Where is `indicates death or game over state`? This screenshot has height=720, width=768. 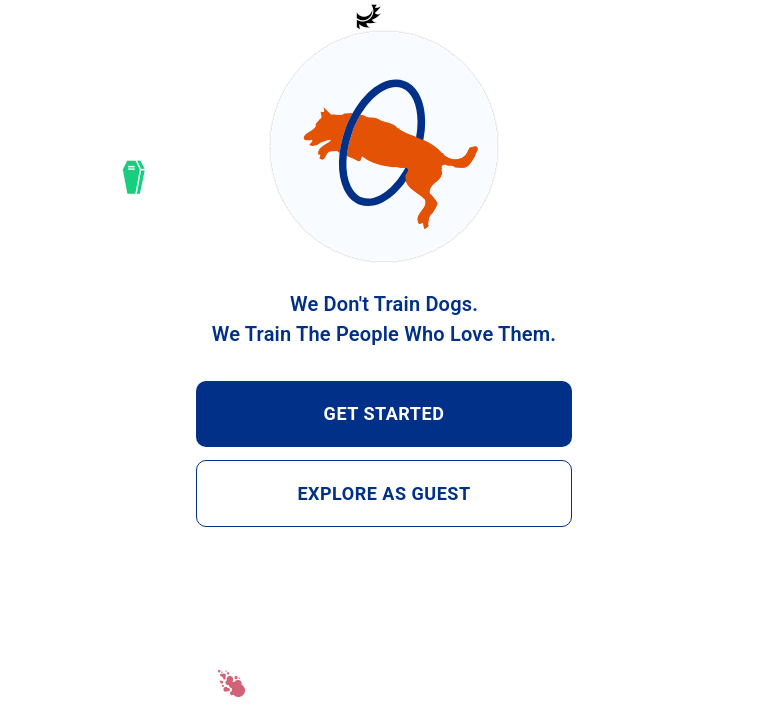 indicates death or game over state is located at coordinates (133, 177).